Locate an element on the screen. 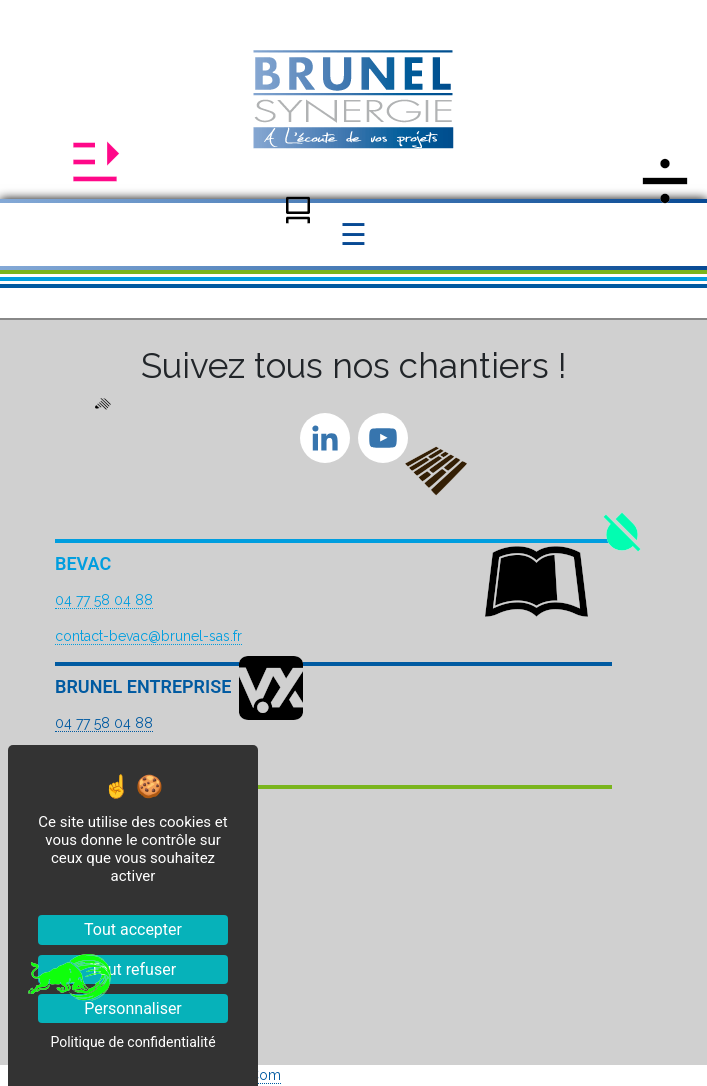 This screenshot has width=707, height=1086. open zebpay cryptocurrency exchange app is located at coordinates (103, 404).